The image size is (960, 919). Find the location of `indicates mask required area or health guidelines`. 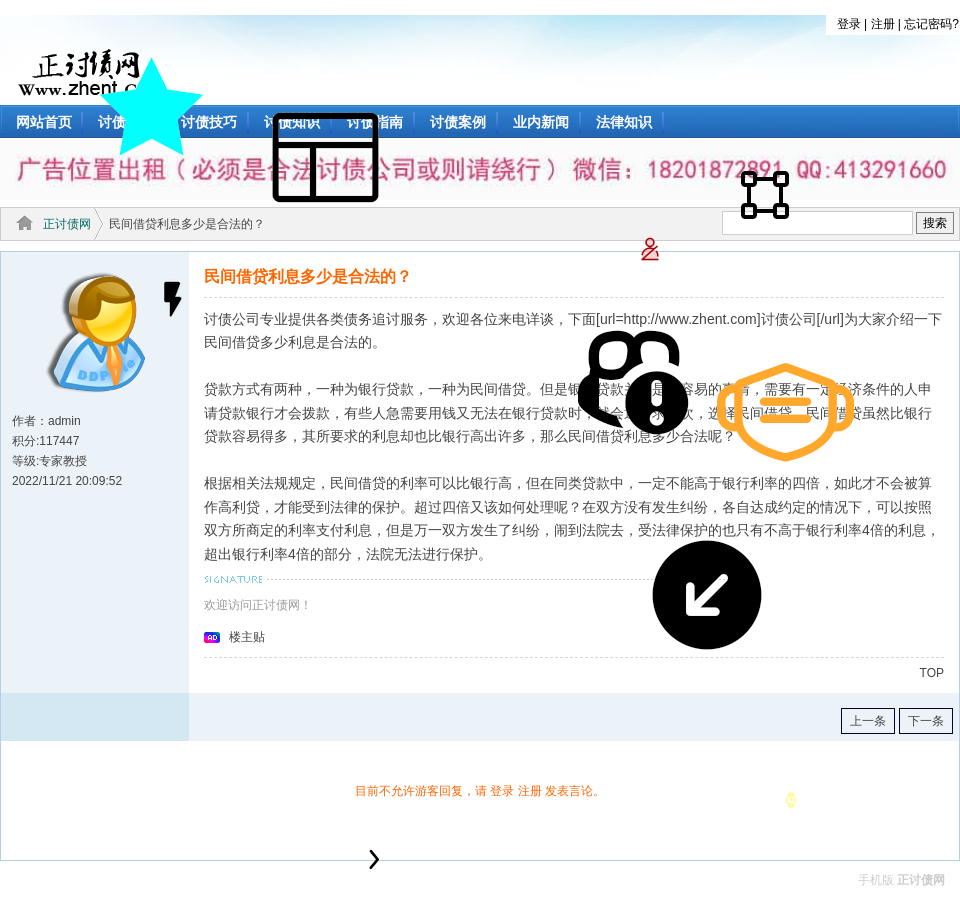

indicates mask required area or health guidelines is located at coordinates (785, 414).